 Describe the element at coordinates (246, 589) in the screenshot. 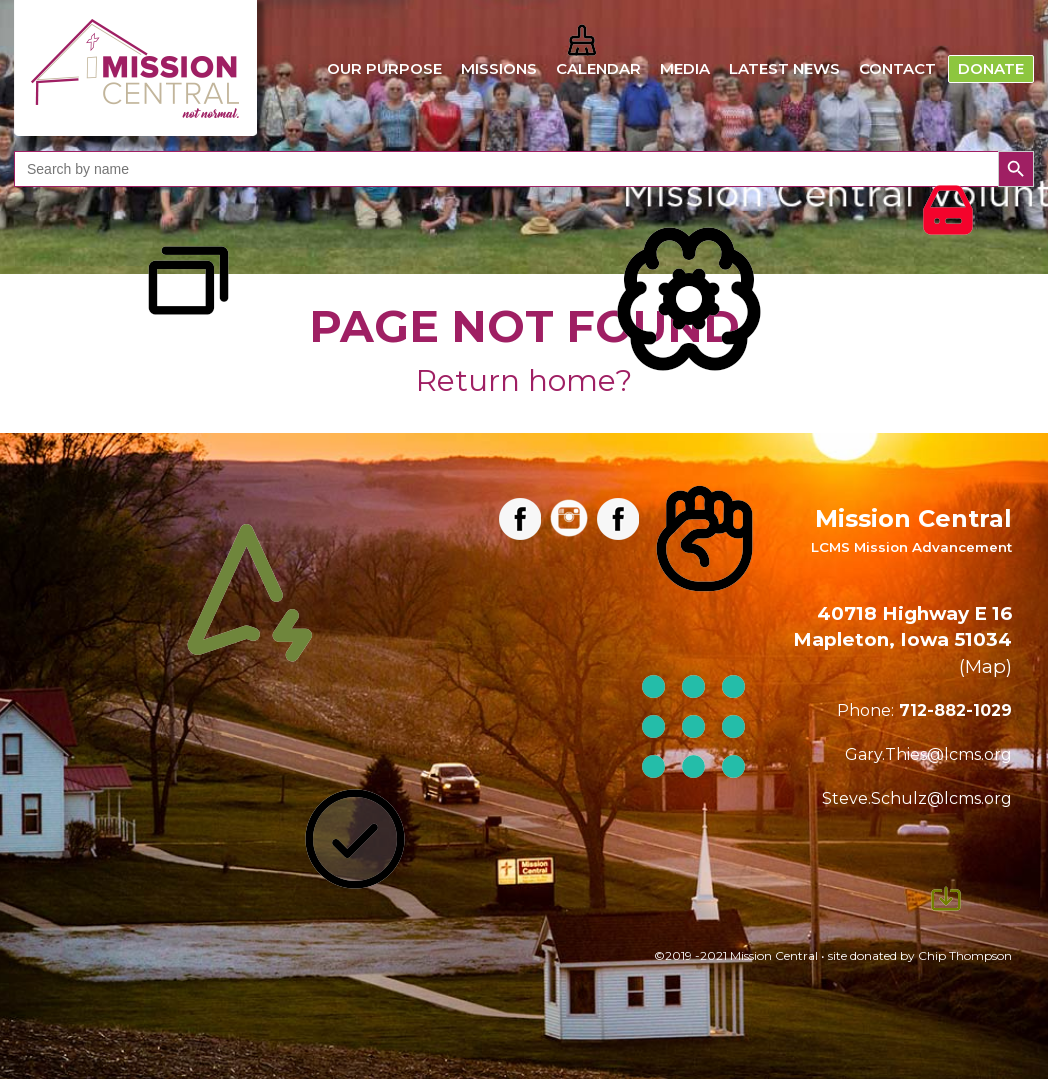

I see `quick navigation or fast route option` at that location.